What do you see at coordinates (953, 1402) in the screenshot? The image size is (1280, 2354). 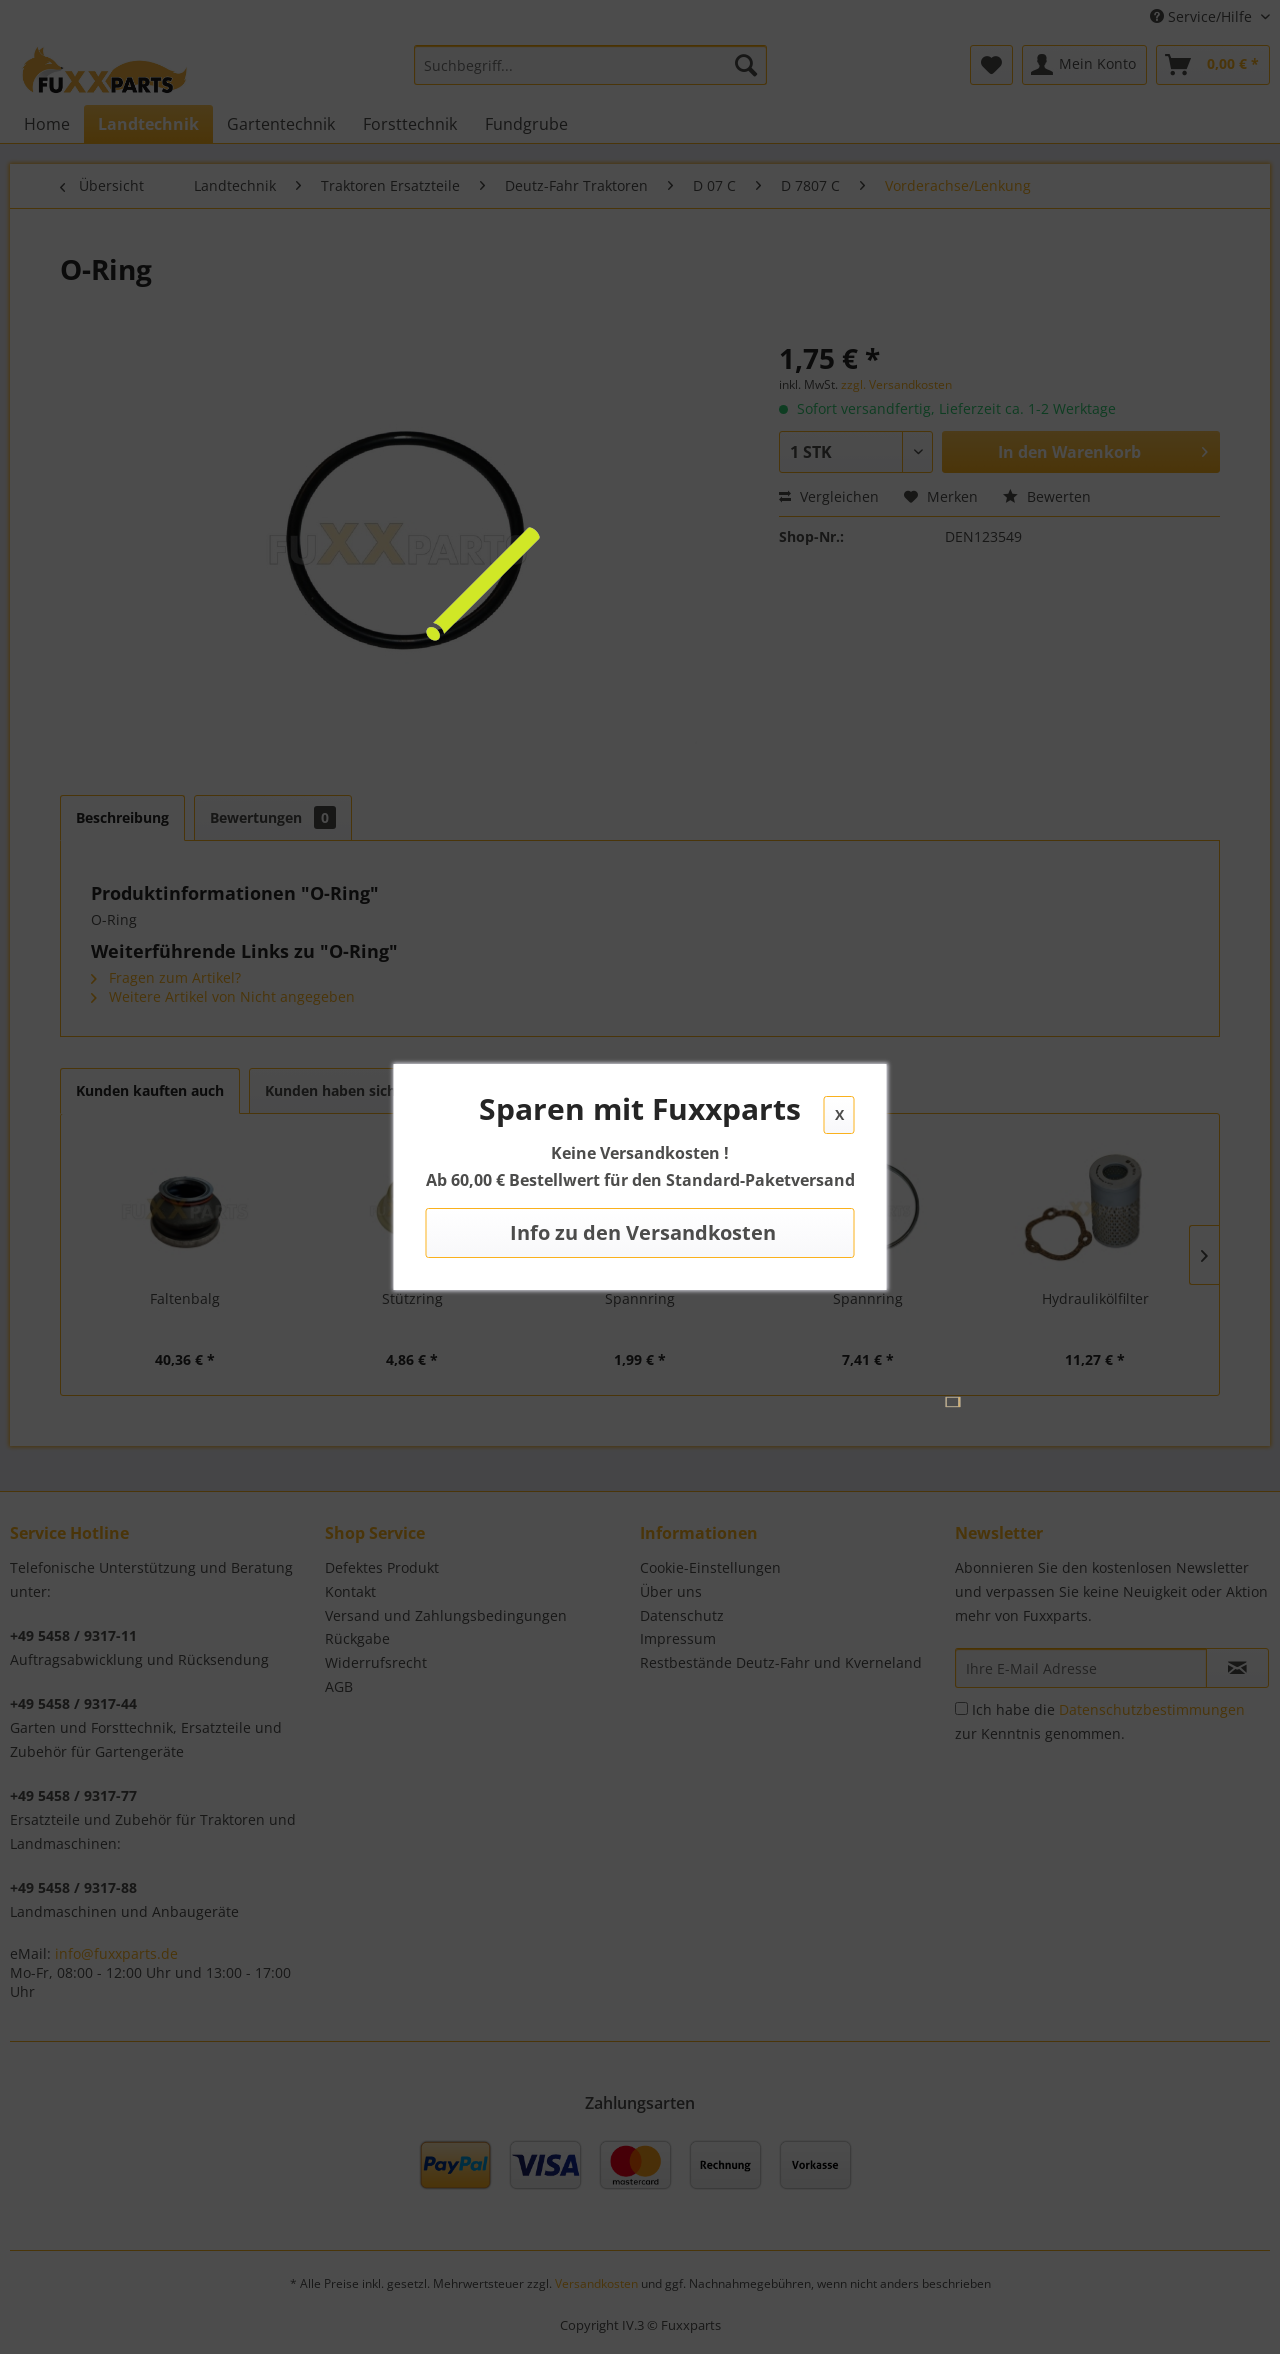 I see `switch to tablet view or layout` at bounding box center [953, 1402].